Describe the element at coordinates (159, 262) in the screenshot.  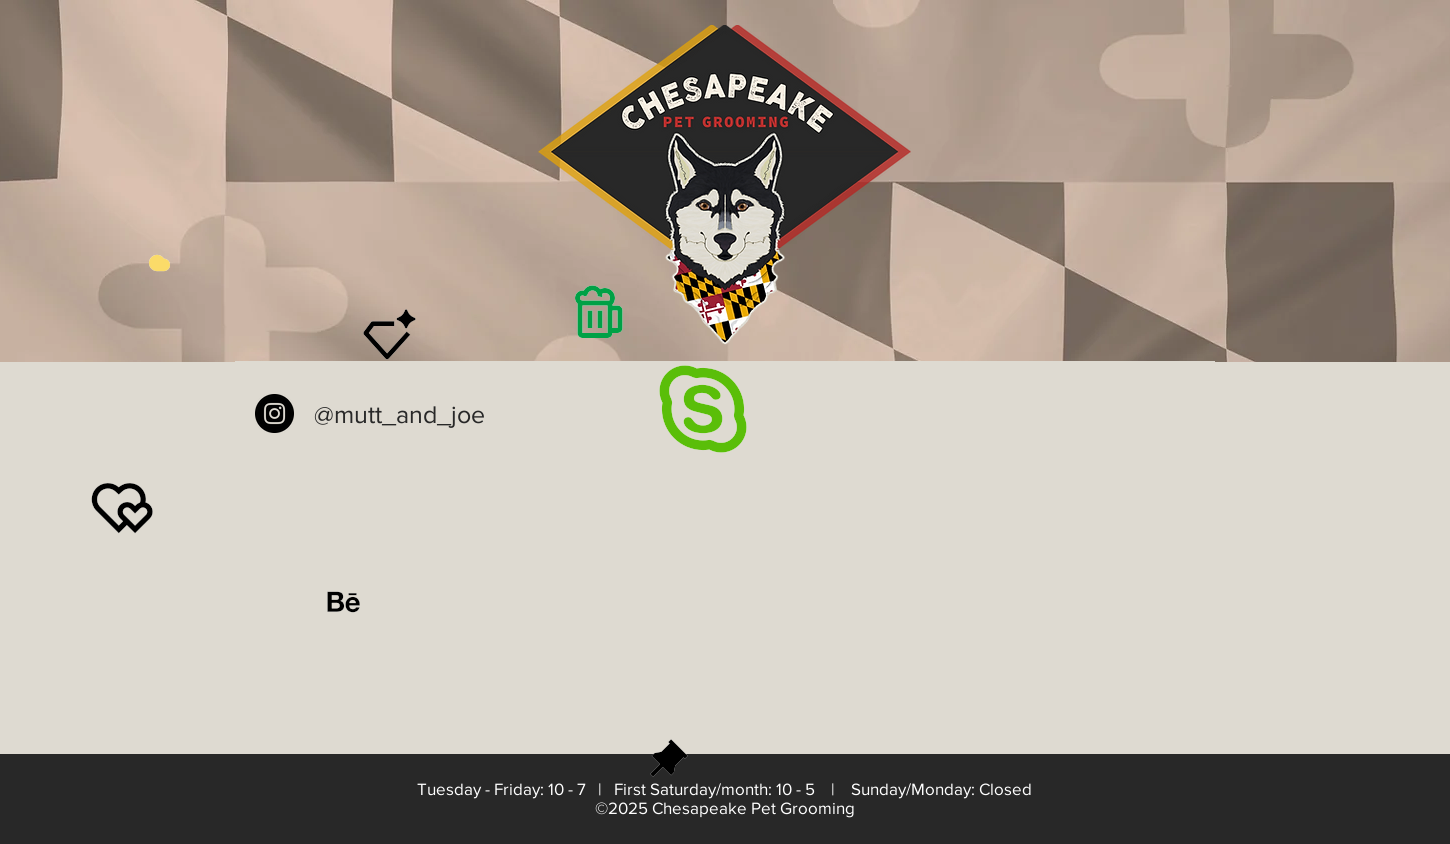
I see `indicates cloudy weather conditions` at that location.